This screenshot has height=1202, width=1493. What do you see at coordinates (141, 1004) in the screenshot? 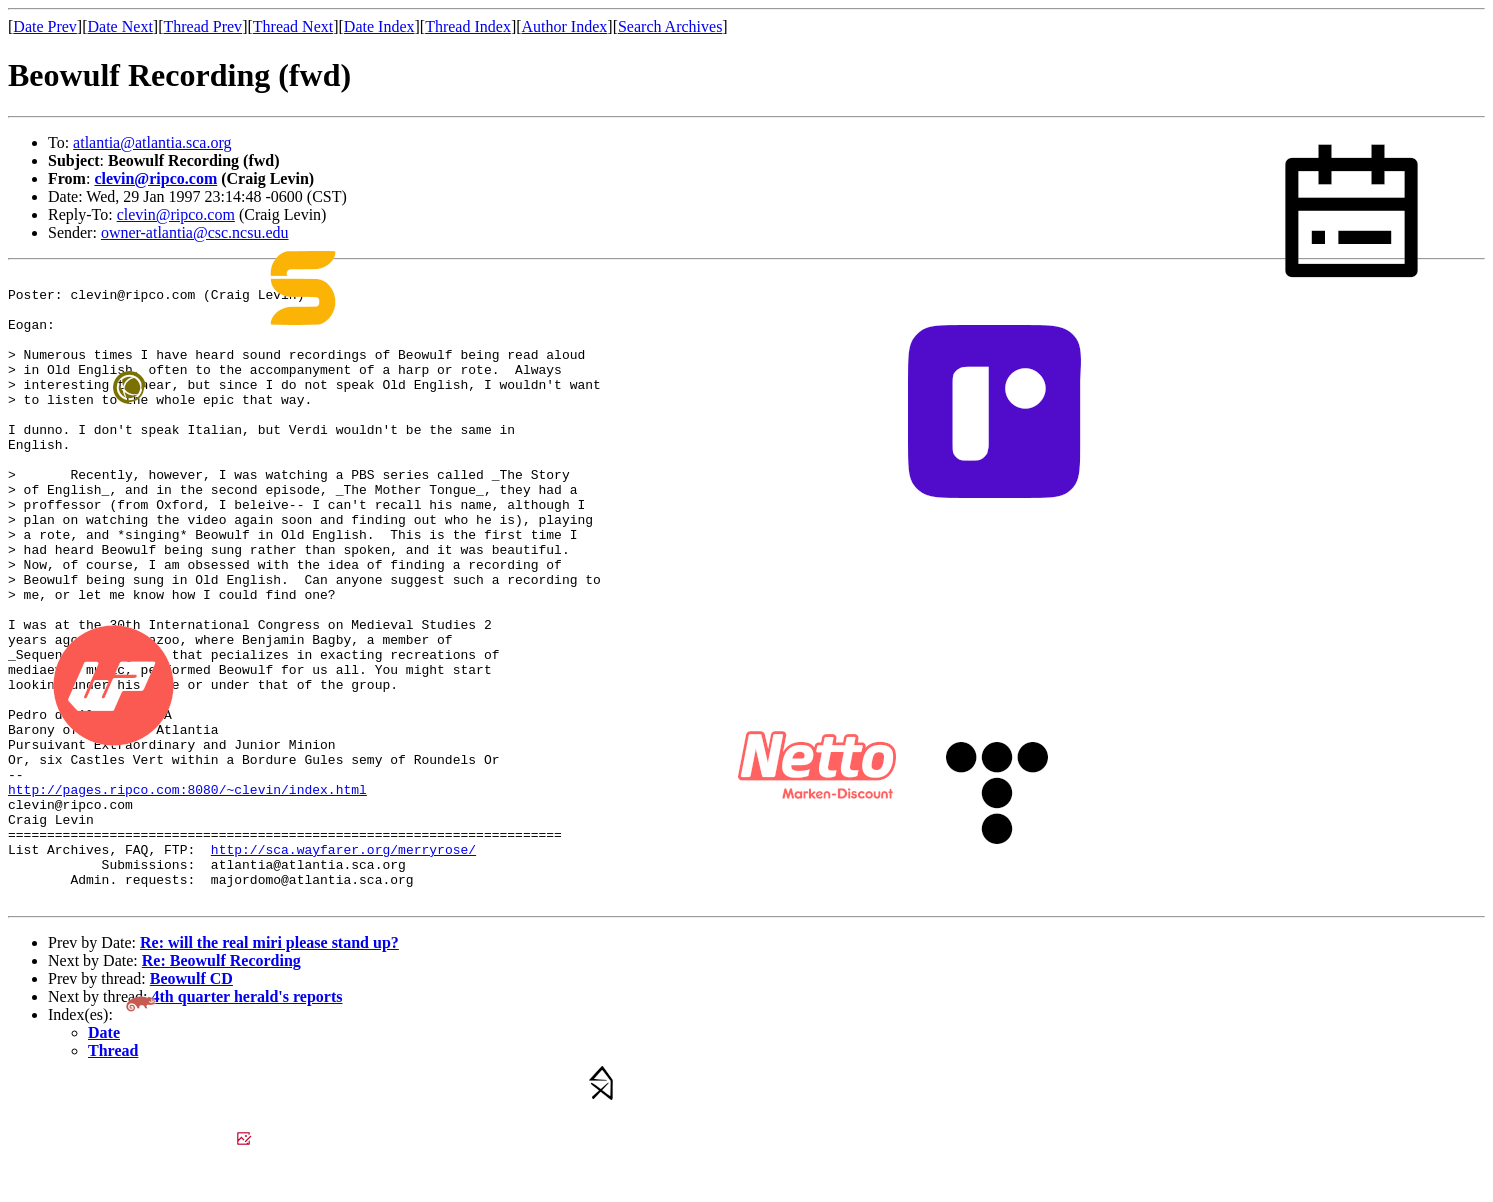
I see `openSUSE Linux distribution logo` at bounding box center [141, 1004].